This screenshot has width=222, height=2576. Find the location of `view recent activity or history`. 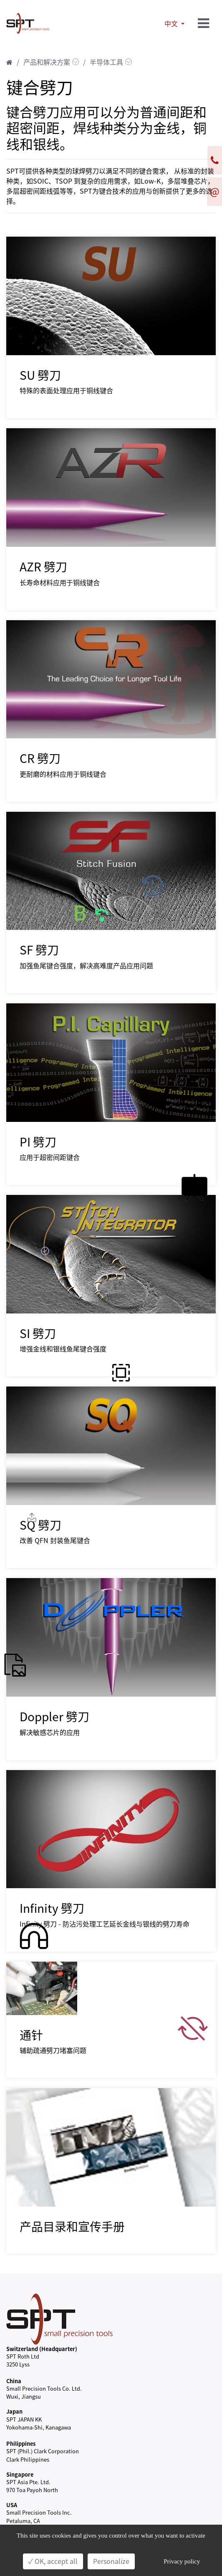

view recent activity or history is located at coordinates (153, 886).